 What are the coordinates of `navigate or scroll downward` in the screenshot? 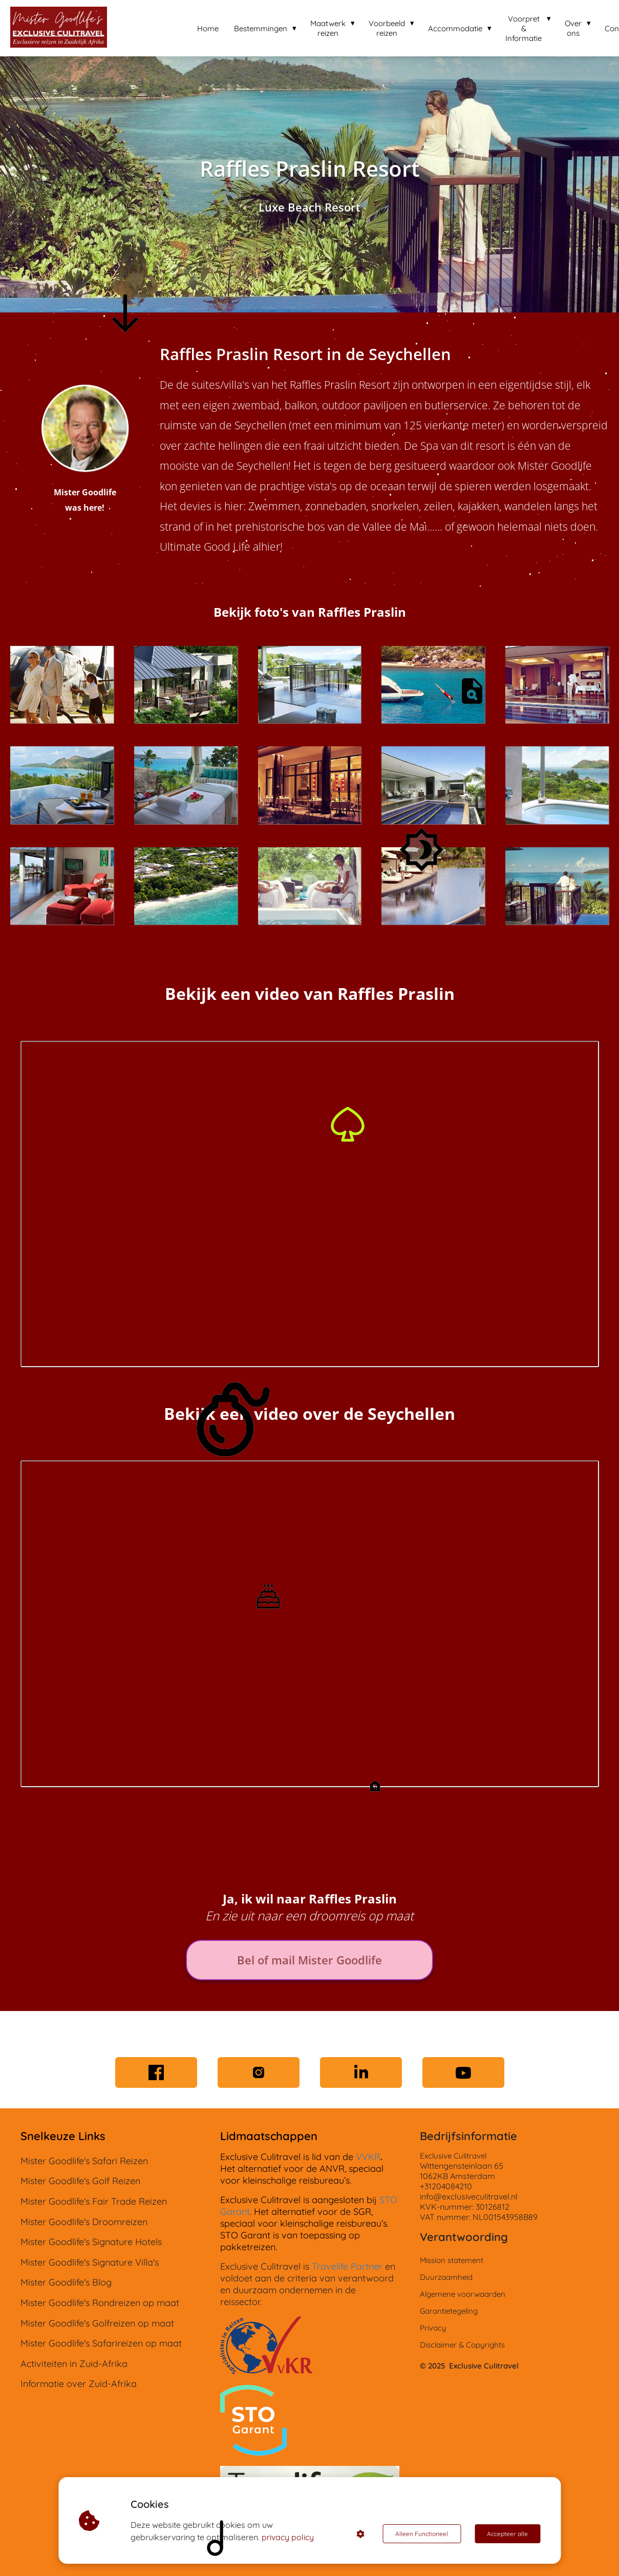 It's located at (125, 313).